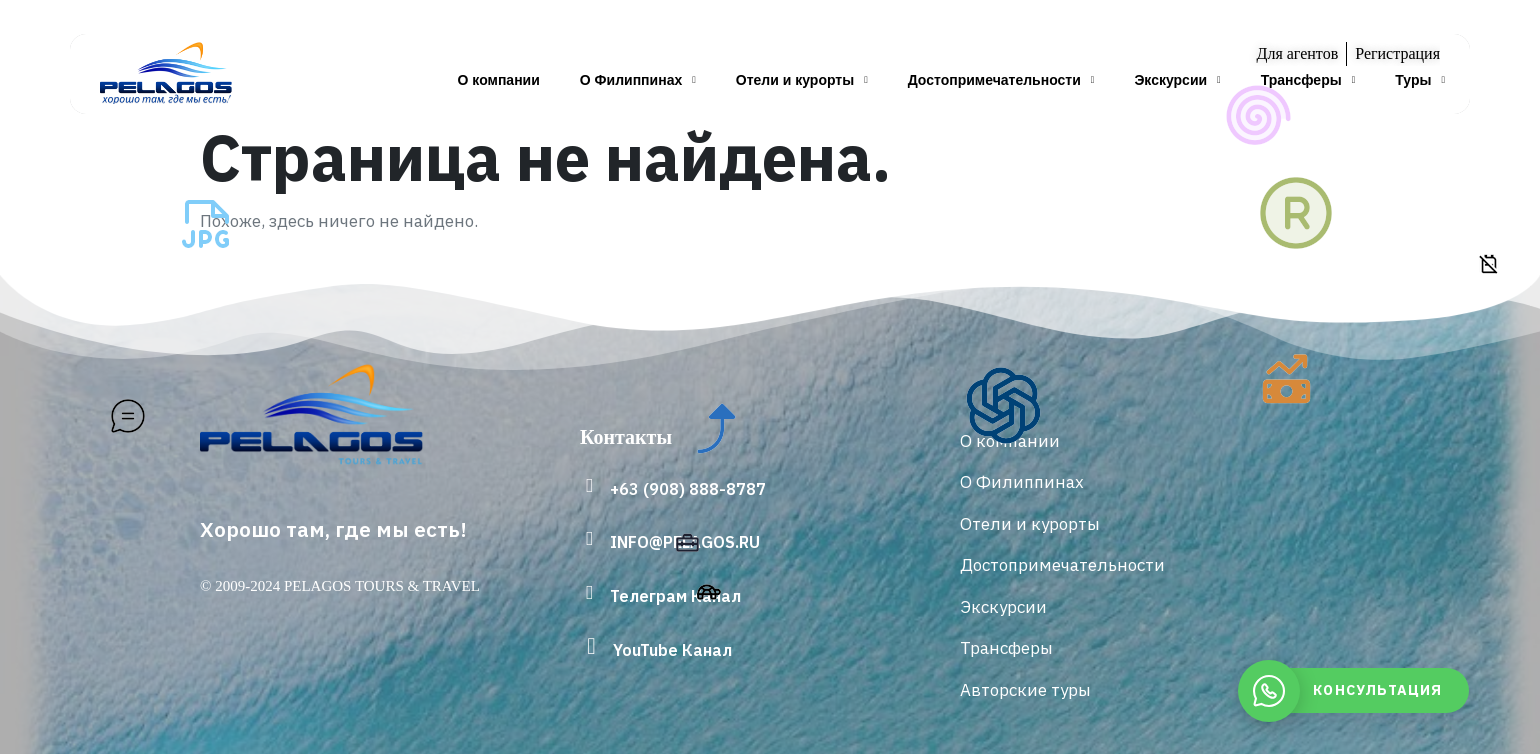 The width and height of the screenshot is (1540, 754). I want to click on indicates loading or processing in progress, so click(1255, 114).